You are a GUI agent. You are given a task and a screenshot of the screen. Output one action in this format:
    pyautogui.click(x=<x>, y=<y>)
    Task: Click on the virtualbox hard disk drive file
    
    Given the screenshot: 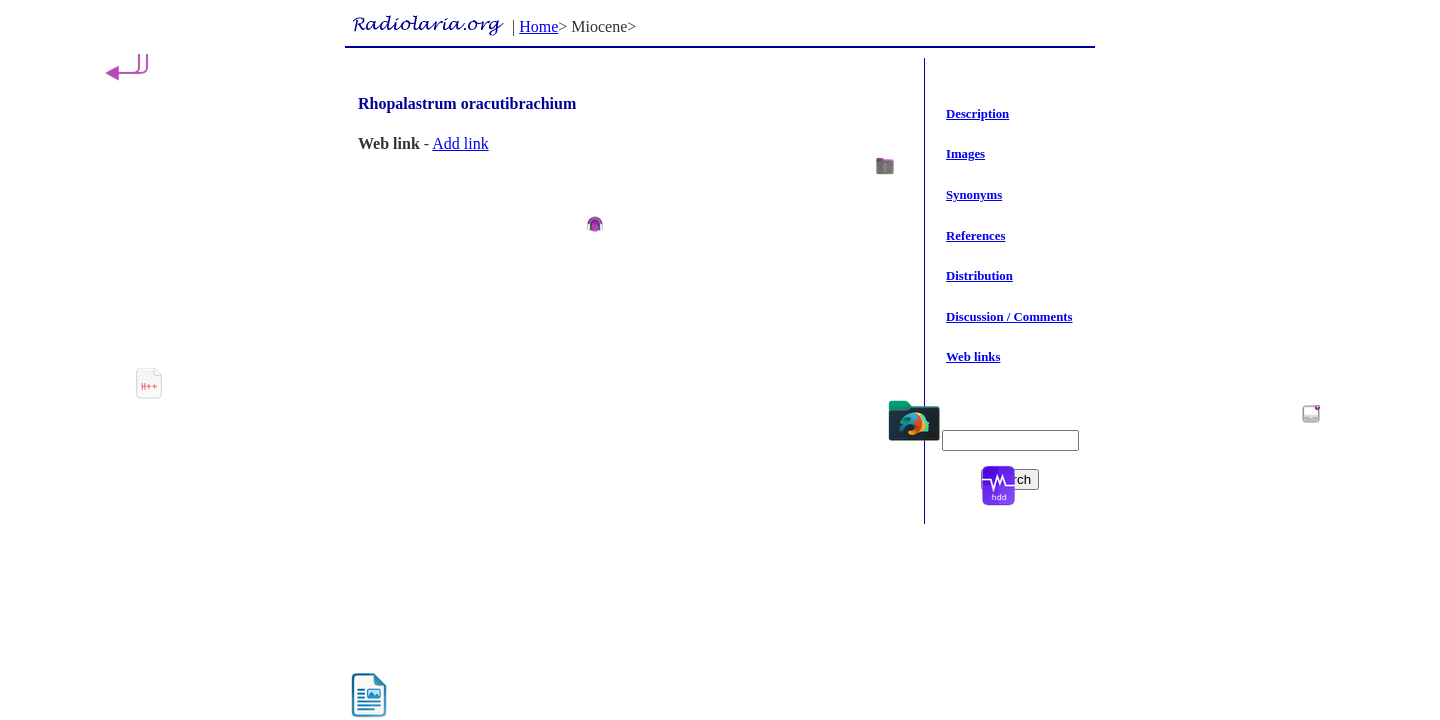 What is the action you would take?
    pyautogui.click(x=998, y=485)
    